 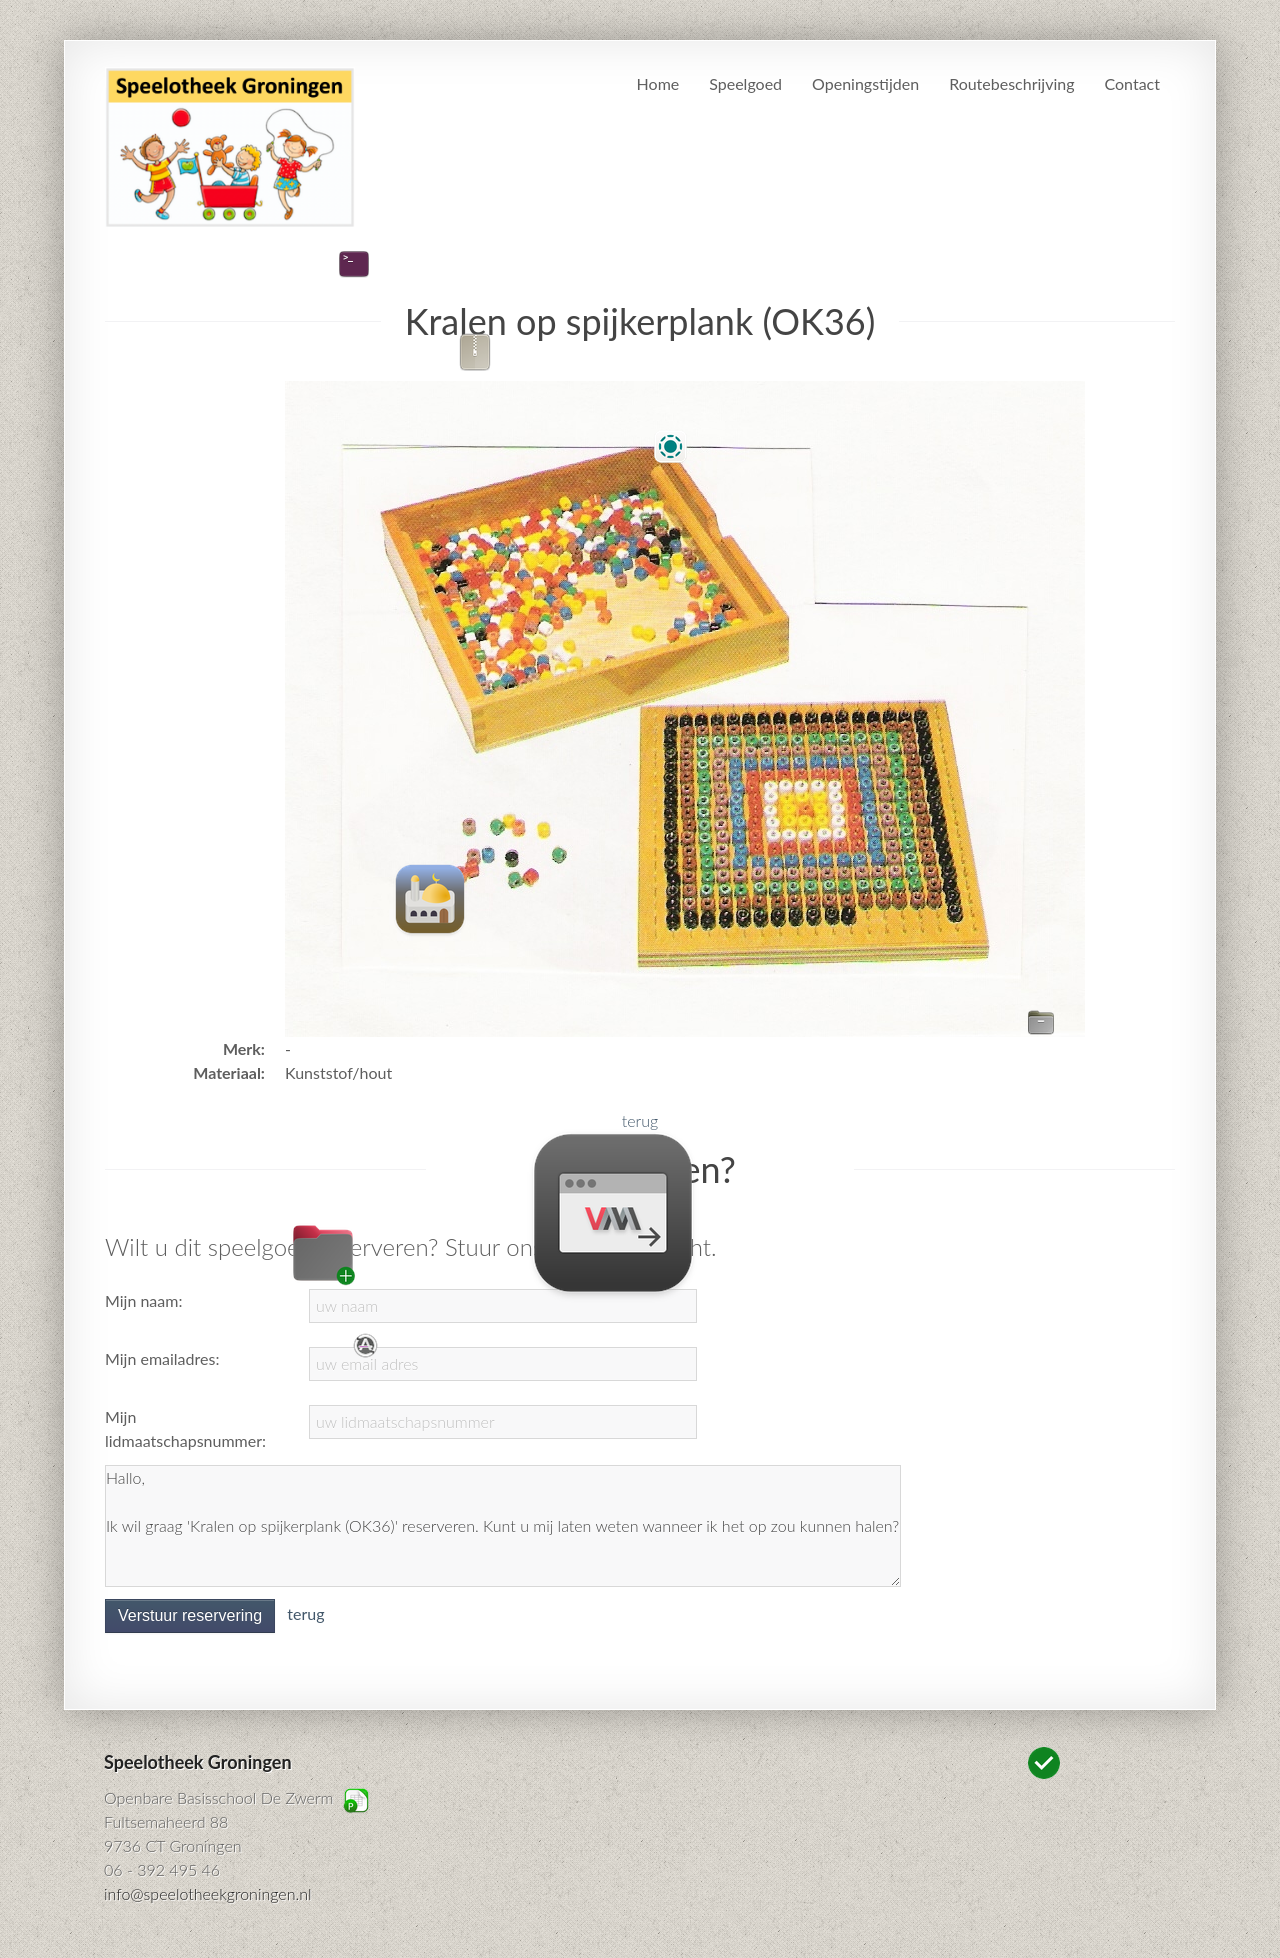 What do you see at coordinates (430, 899) in the screenshot?
I see `open the vaktisalah islamic prayer times app` at bounding box center [430, 899].